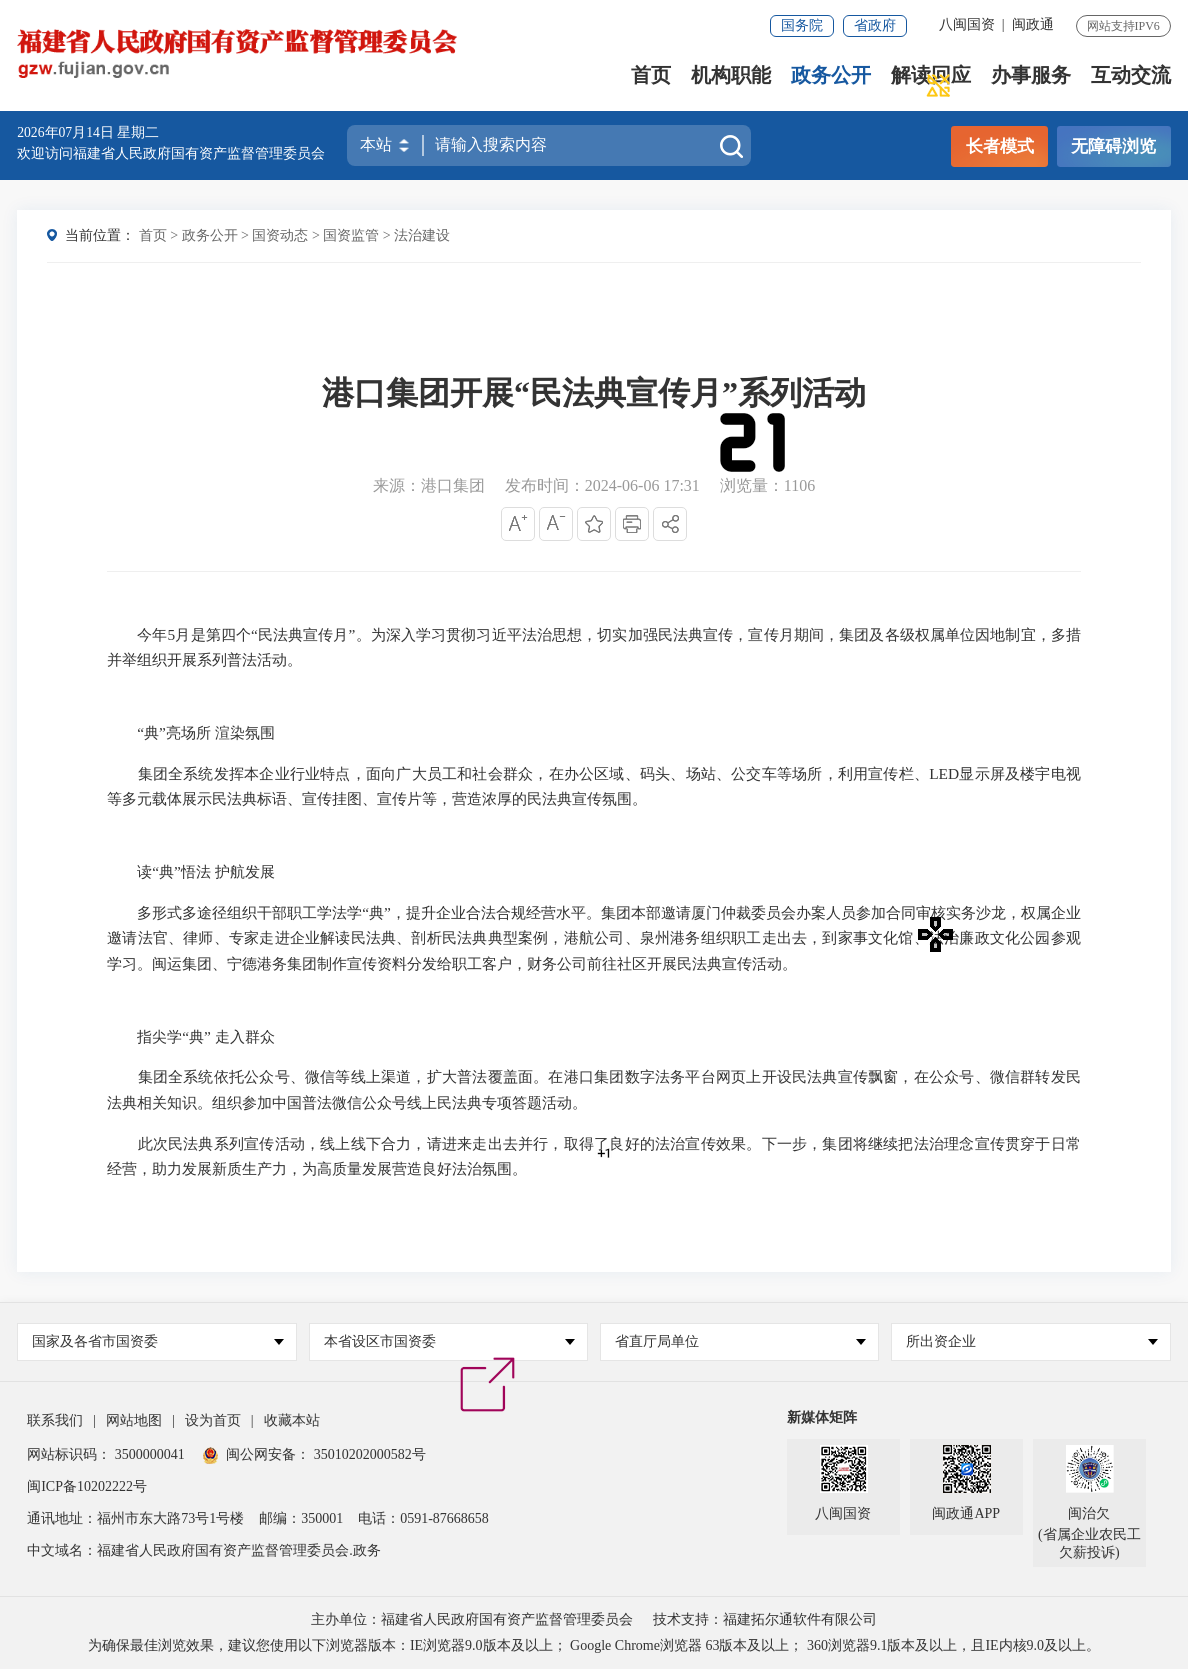  What do you see at coordinates (487, 1384) in the screenshot?
I see `open link in new window or tab` at bounding box center [487, 1384].